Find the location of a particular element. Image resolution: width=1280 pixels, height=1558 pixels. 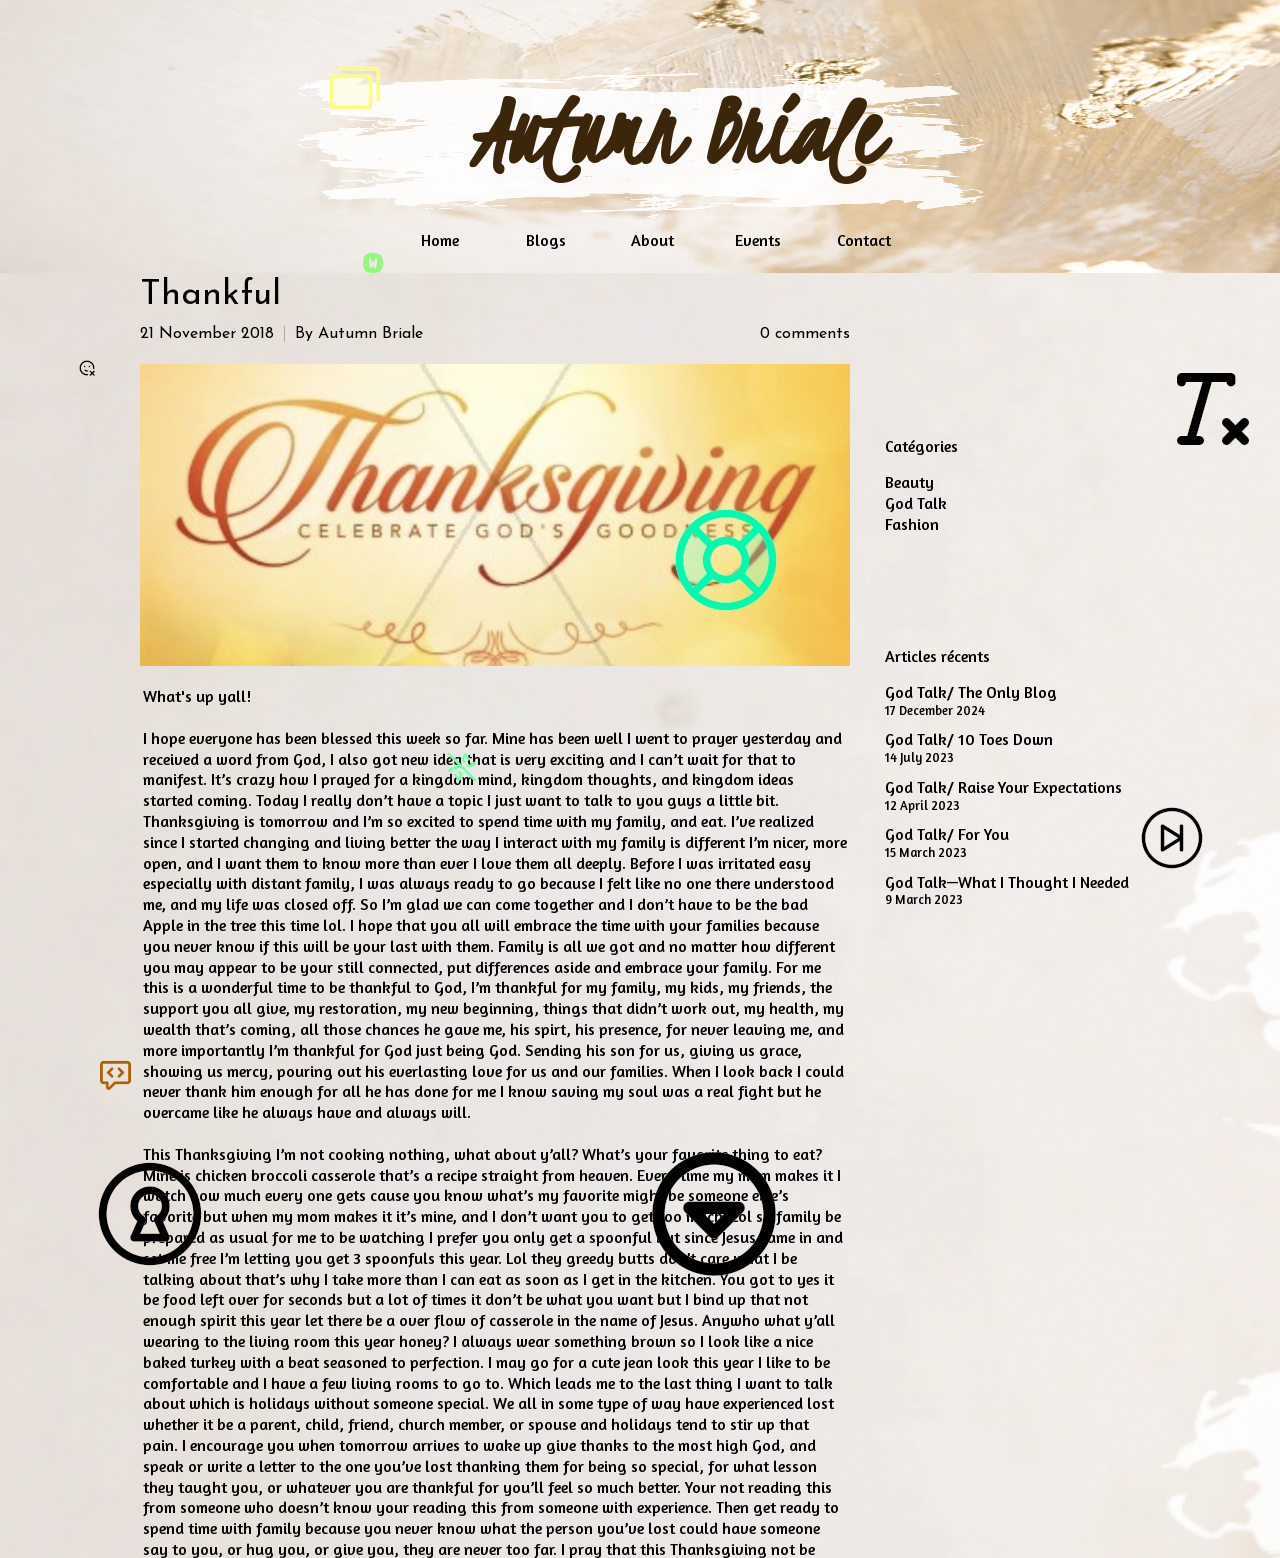

access security or privacy settings is located at coordinates (150, 1214).